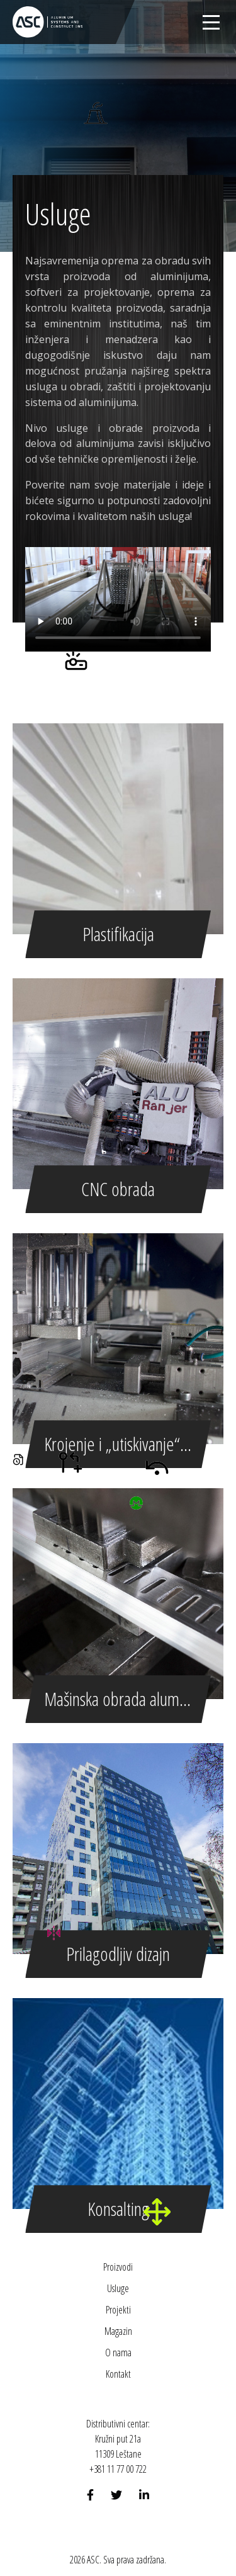  Describe the element at coordinates (18, 1459) in the screenshot. I see `view file history or recent changes` at that location.